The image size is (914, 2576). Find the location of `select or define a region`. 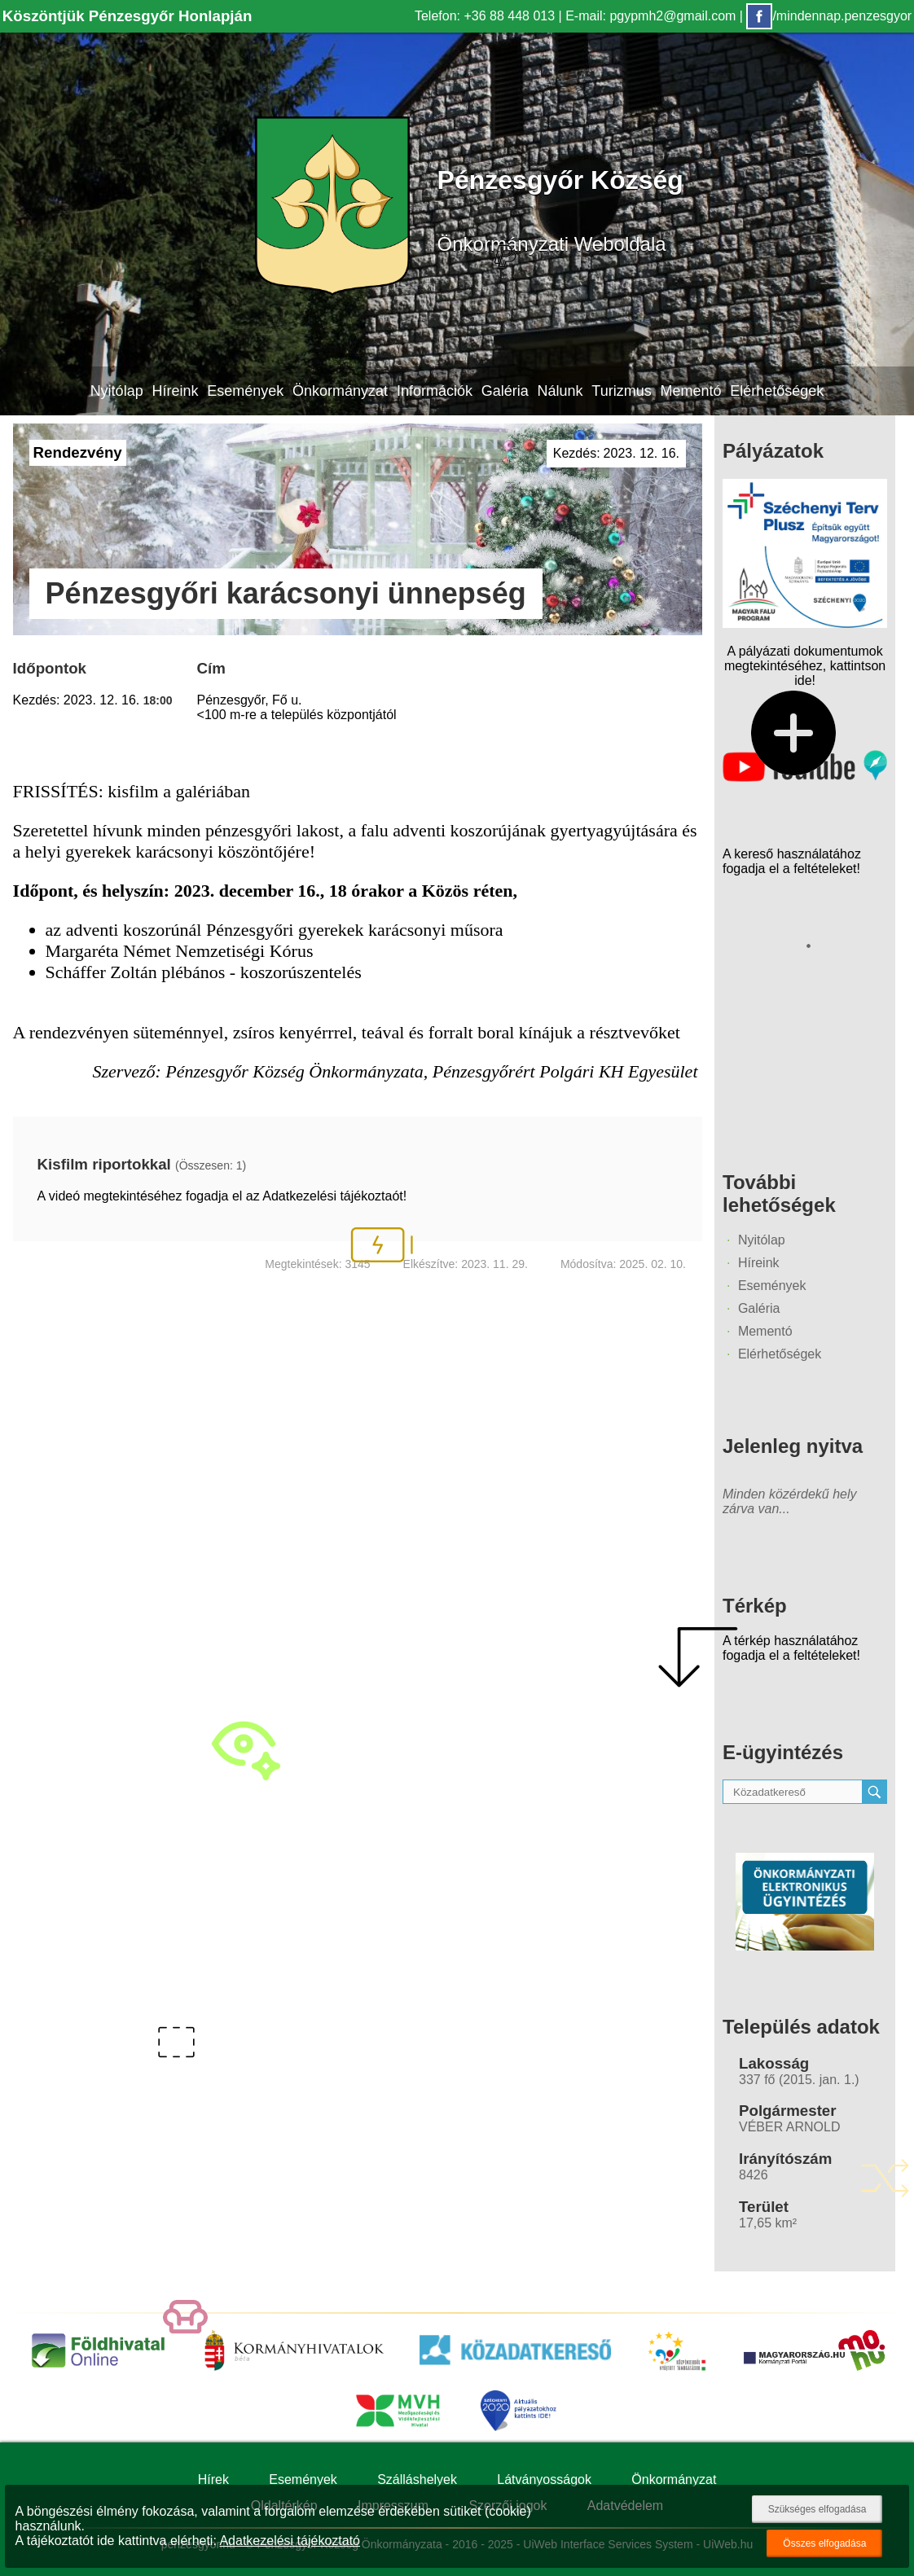

select or define a region is located at coordinates (176, 2042).